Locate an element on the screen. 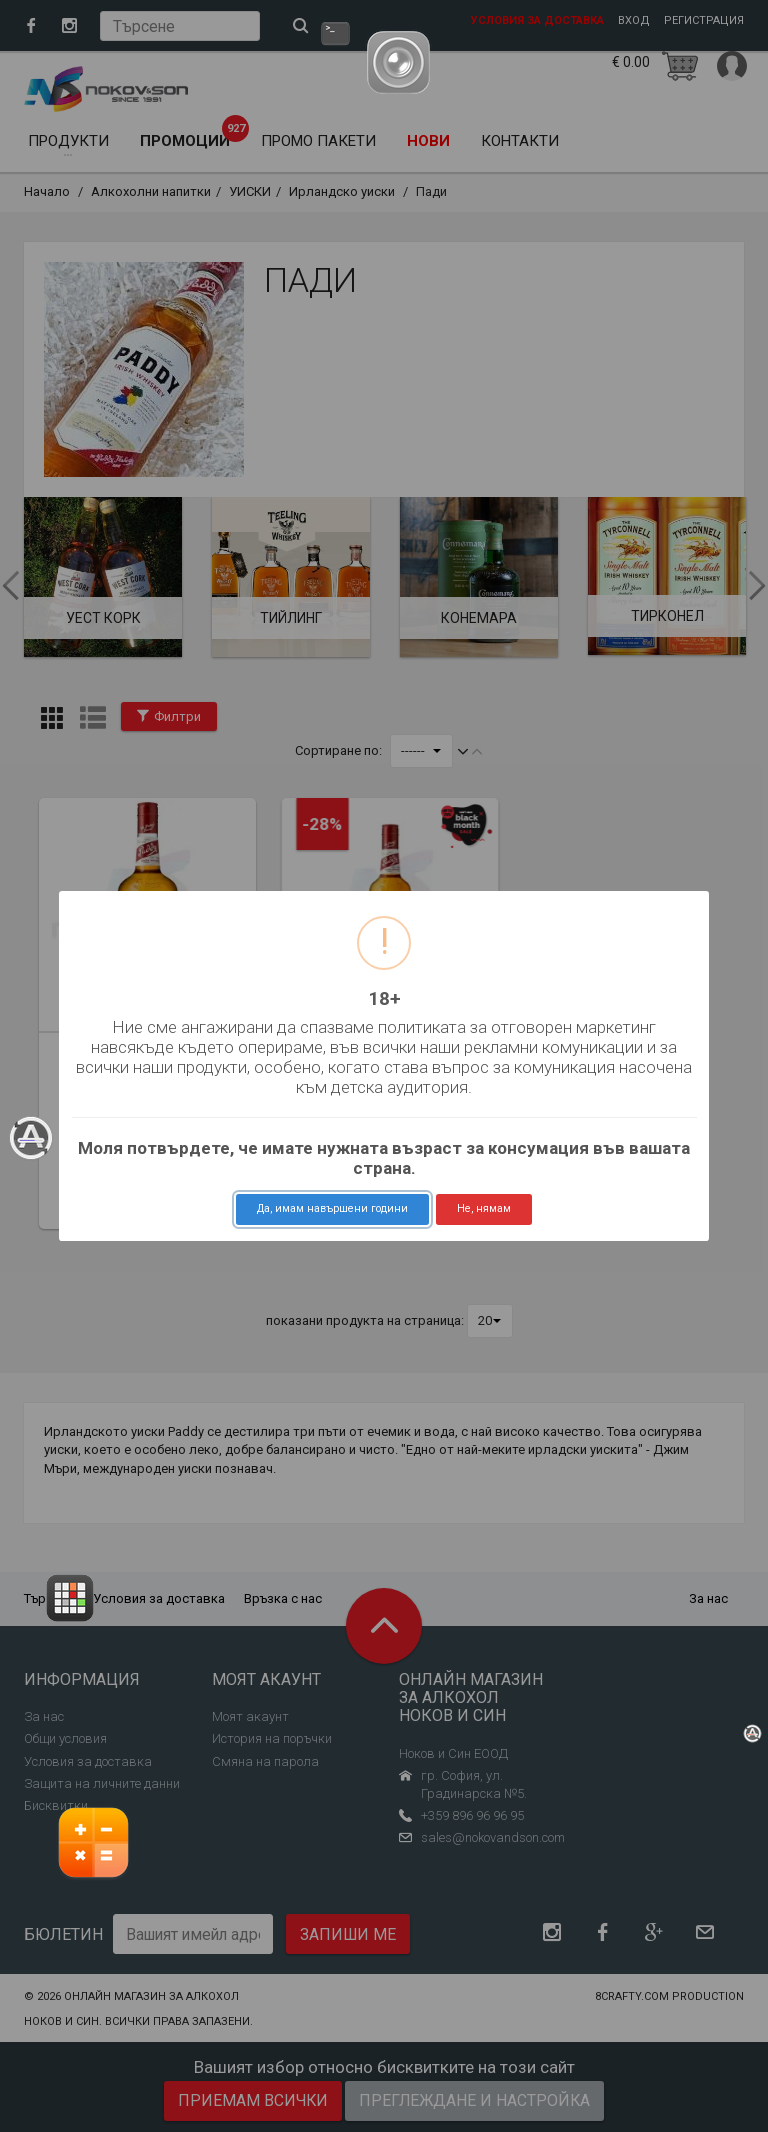  open pcb calculator app is located at coordinates (93, 1842).